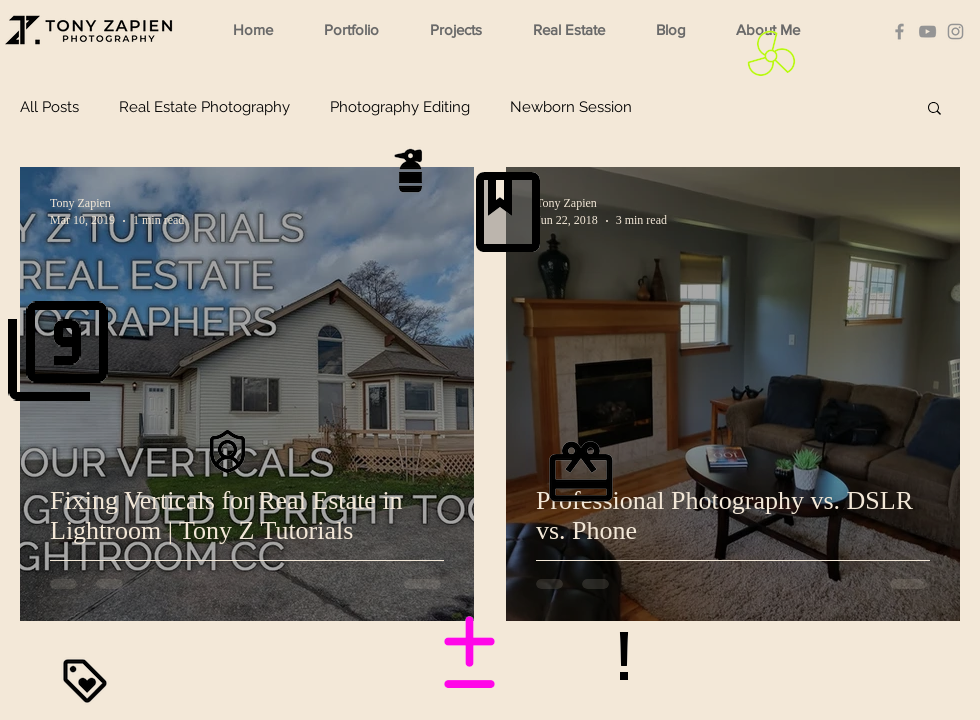  Describe the element at coordinates (581, 473) in the screenshot. I see `view gift card balance` at that location.